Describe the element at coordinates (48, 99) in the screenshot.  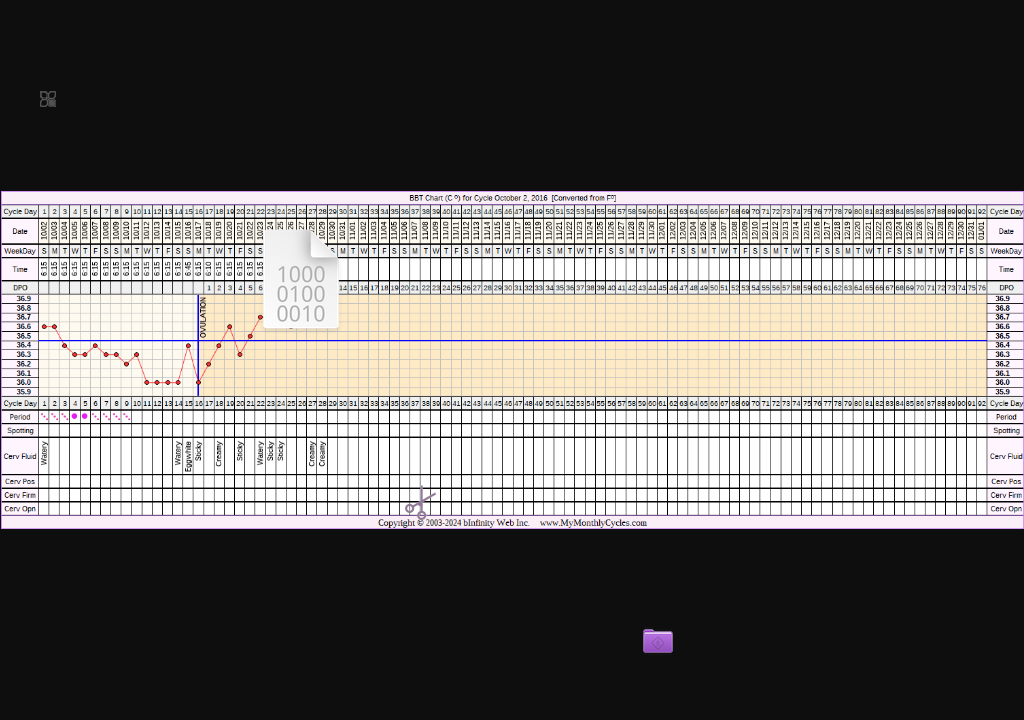
I see `connect or manage exchange account integration` at that location.